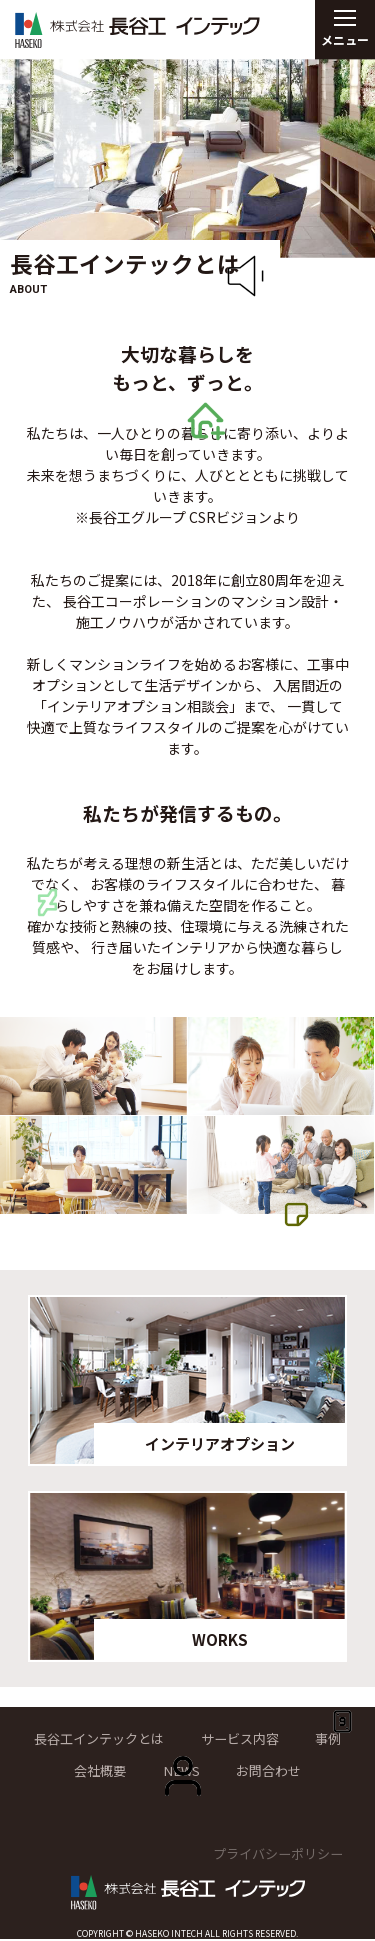  I want to click on add a new home or address, so click(205, 420).